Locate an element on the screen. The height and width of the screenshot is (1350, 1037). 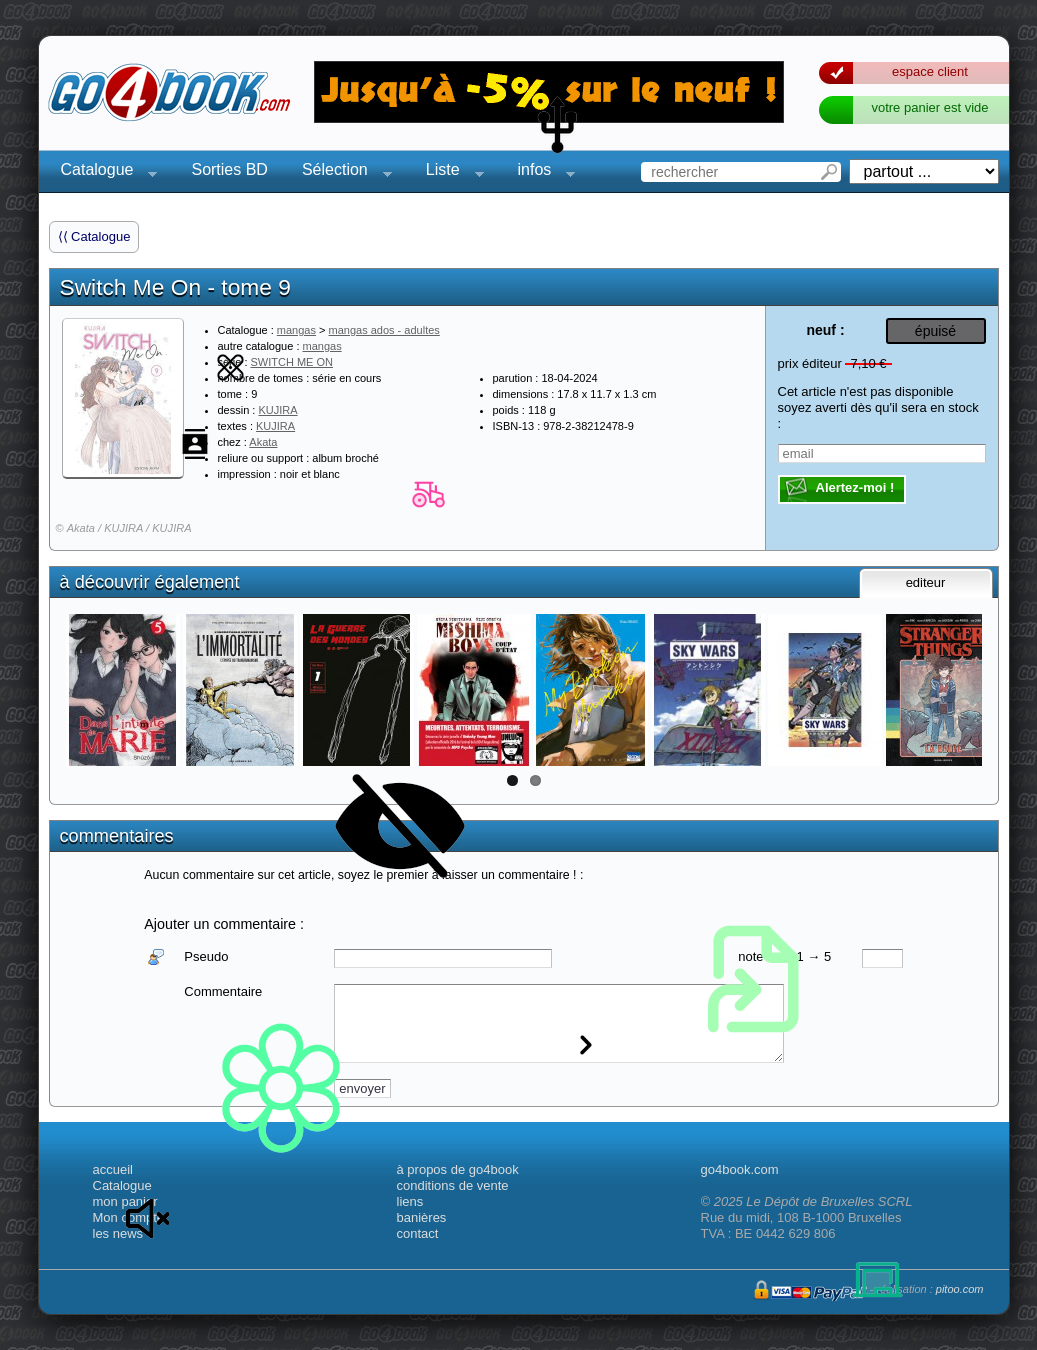
connect a USB device is located at coordinates (557, 125).